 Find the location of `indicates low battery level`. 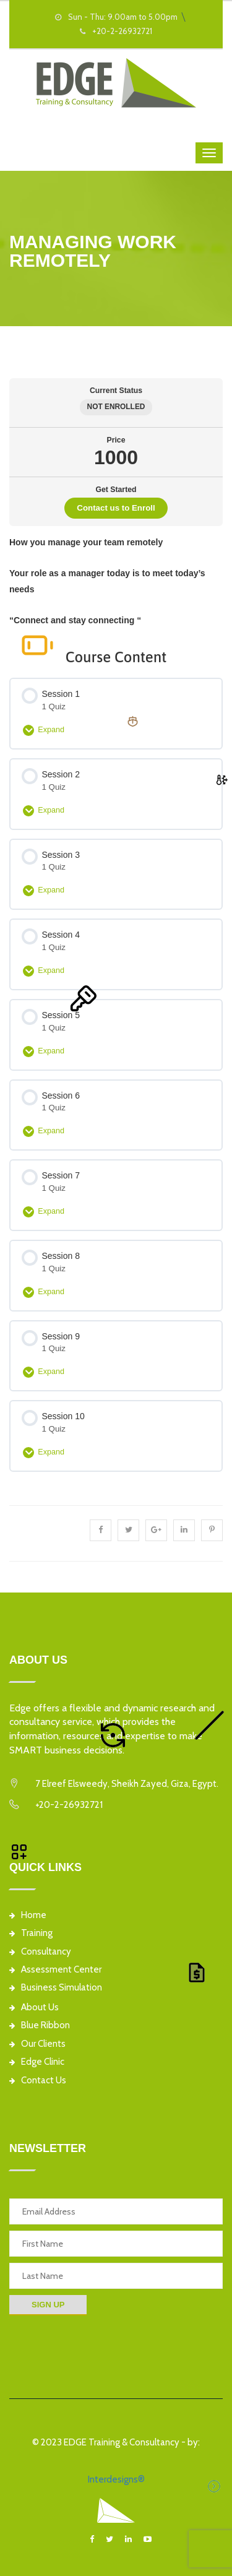

indicates low battery level is located at coordinates (37, 645).